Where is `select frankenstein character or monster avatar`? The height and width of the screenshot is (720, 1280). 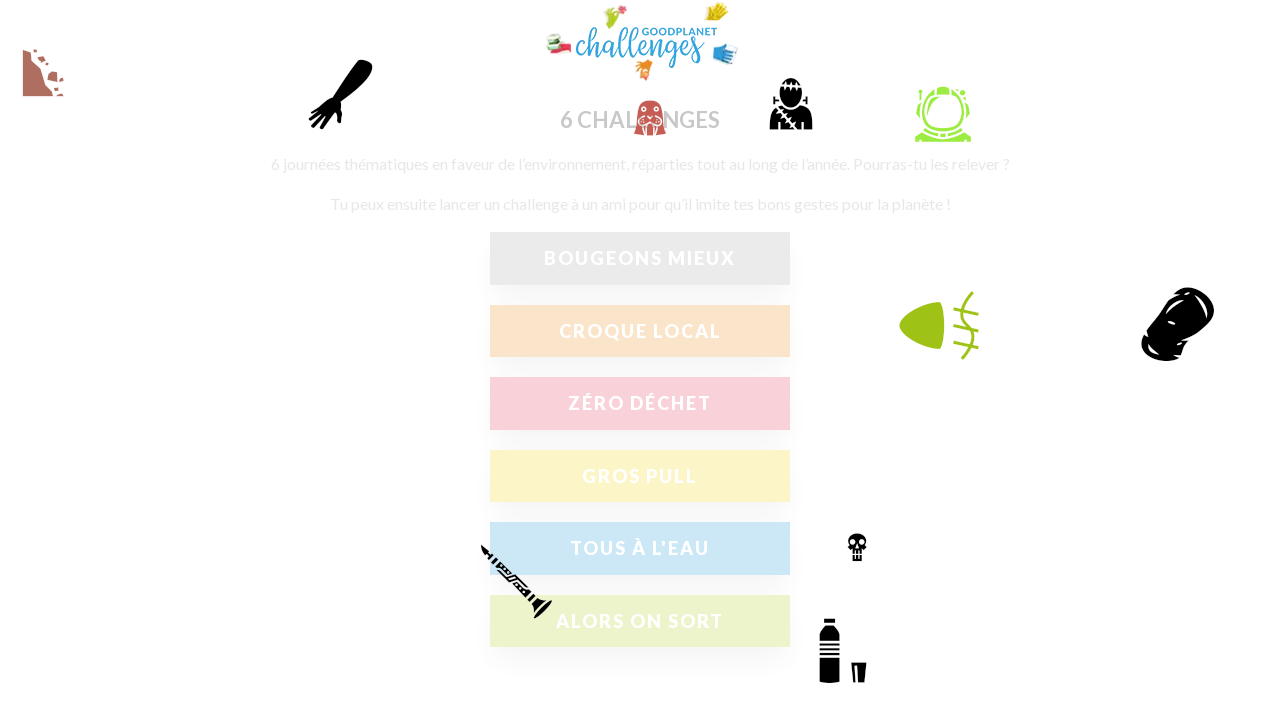 select frankenstein character or monster avatar is located at coordinates (791, 104).